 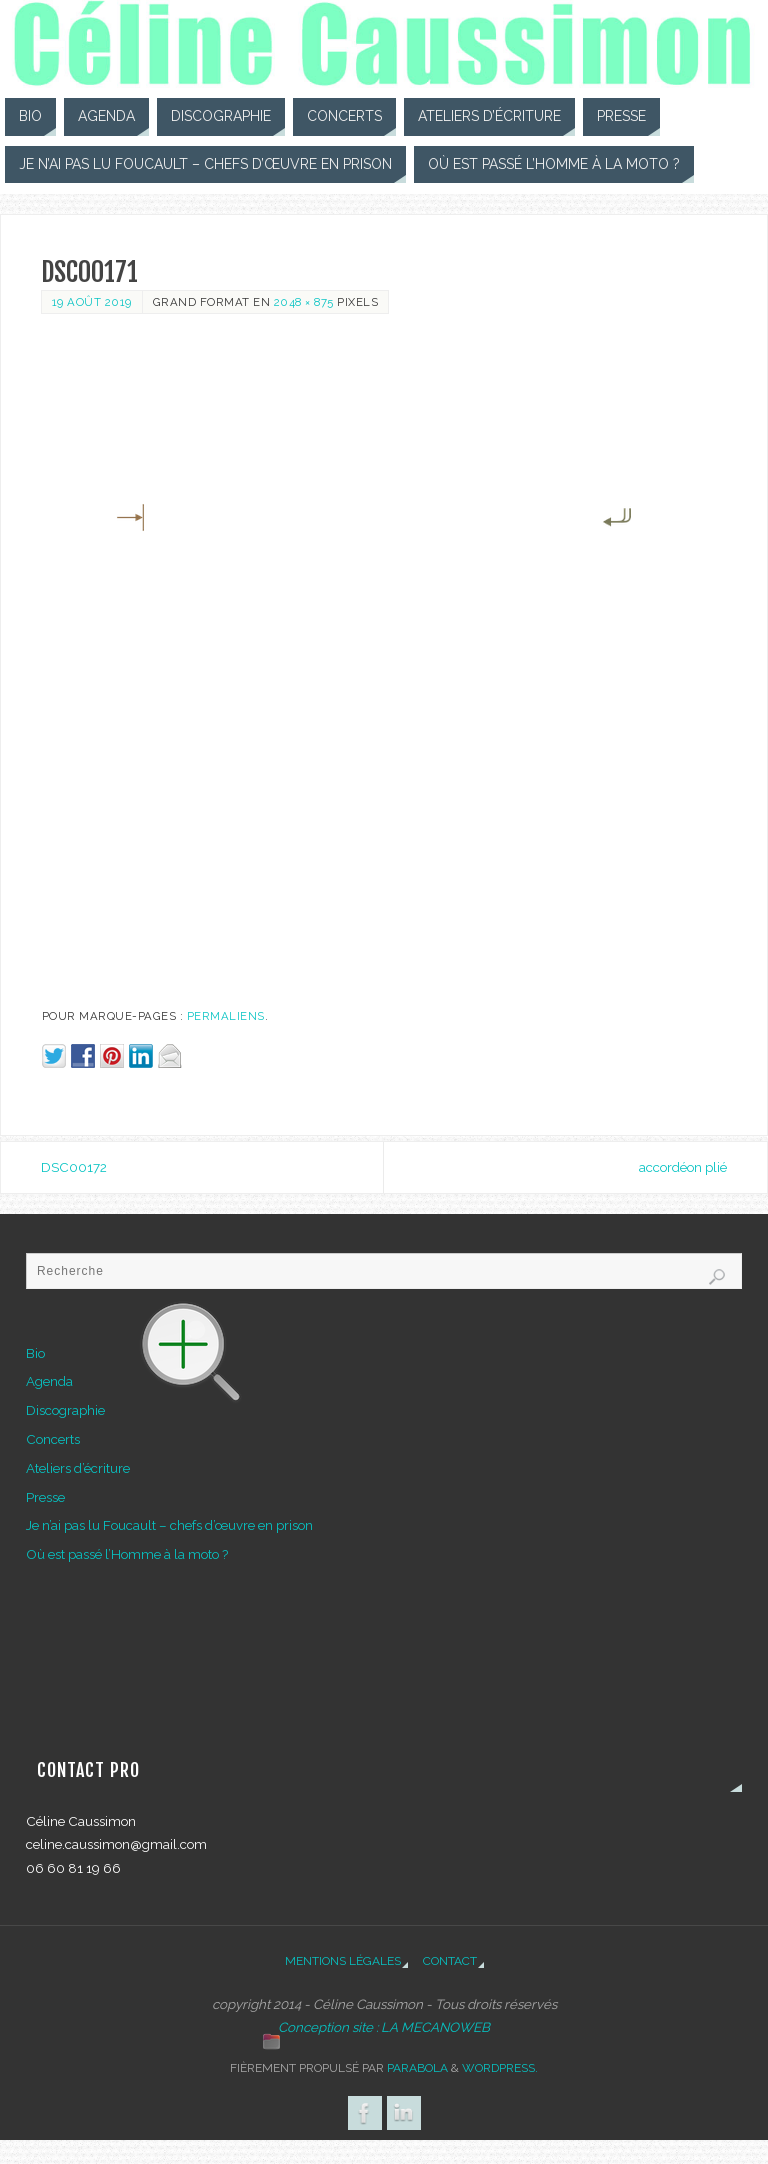 I want to click on reply to all recipients of an email, so click(x=616, y=515).